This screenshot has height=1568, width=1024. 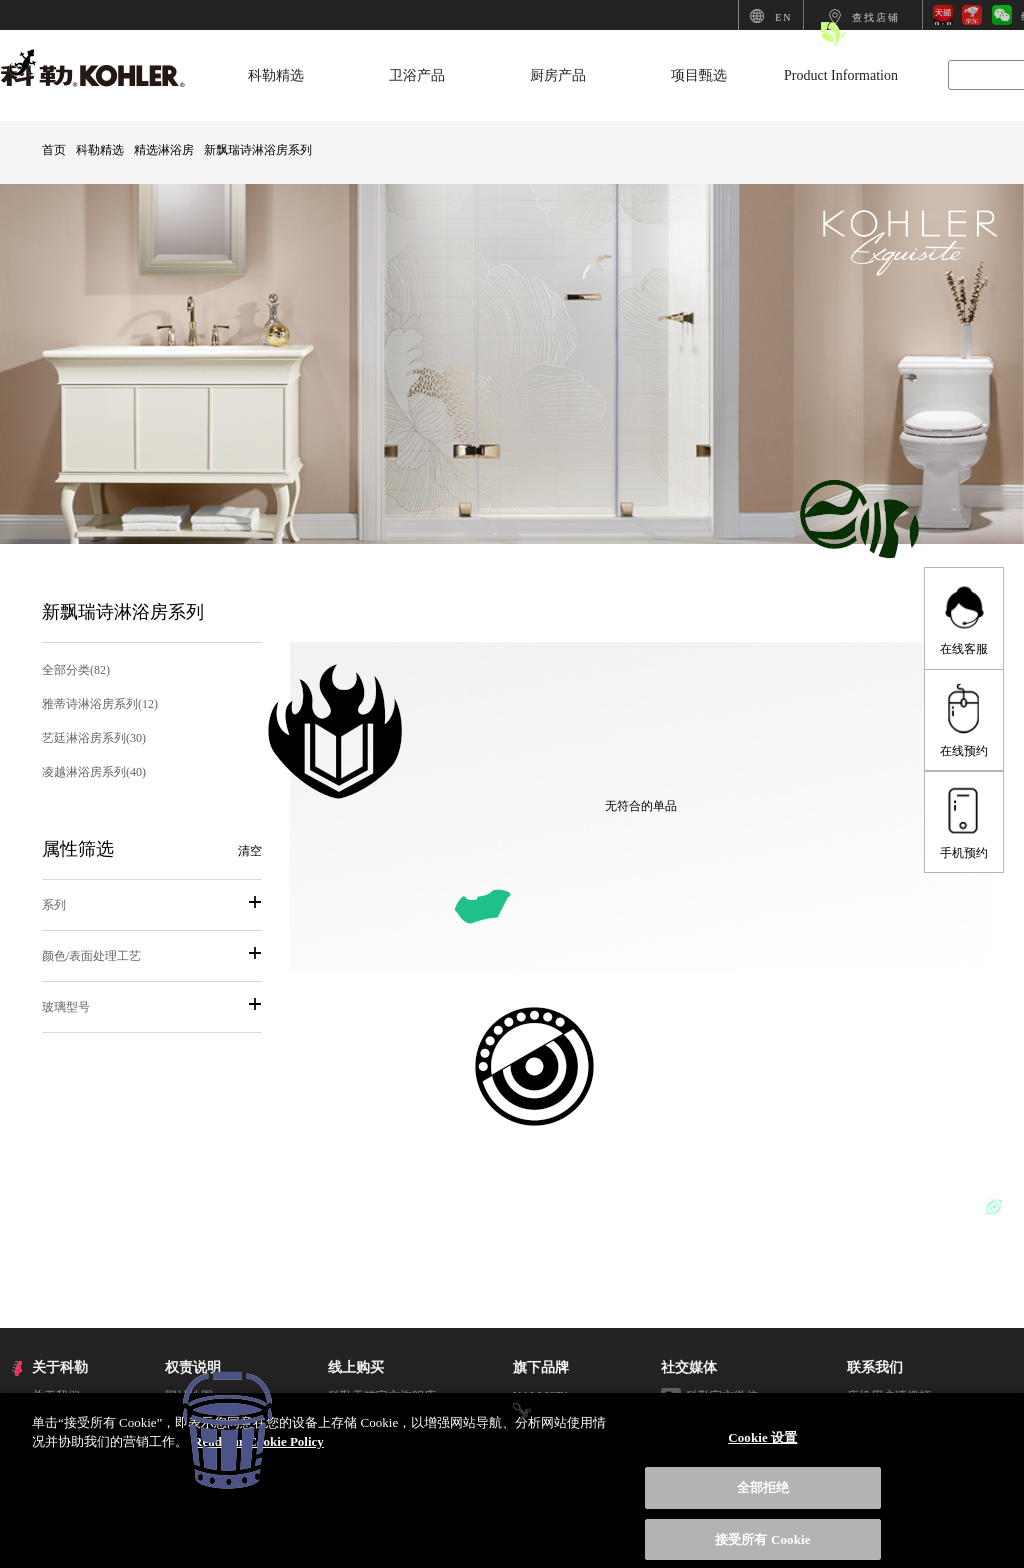 I want to click on abstract decorative element or game asset, so click(x=994, y=1207).